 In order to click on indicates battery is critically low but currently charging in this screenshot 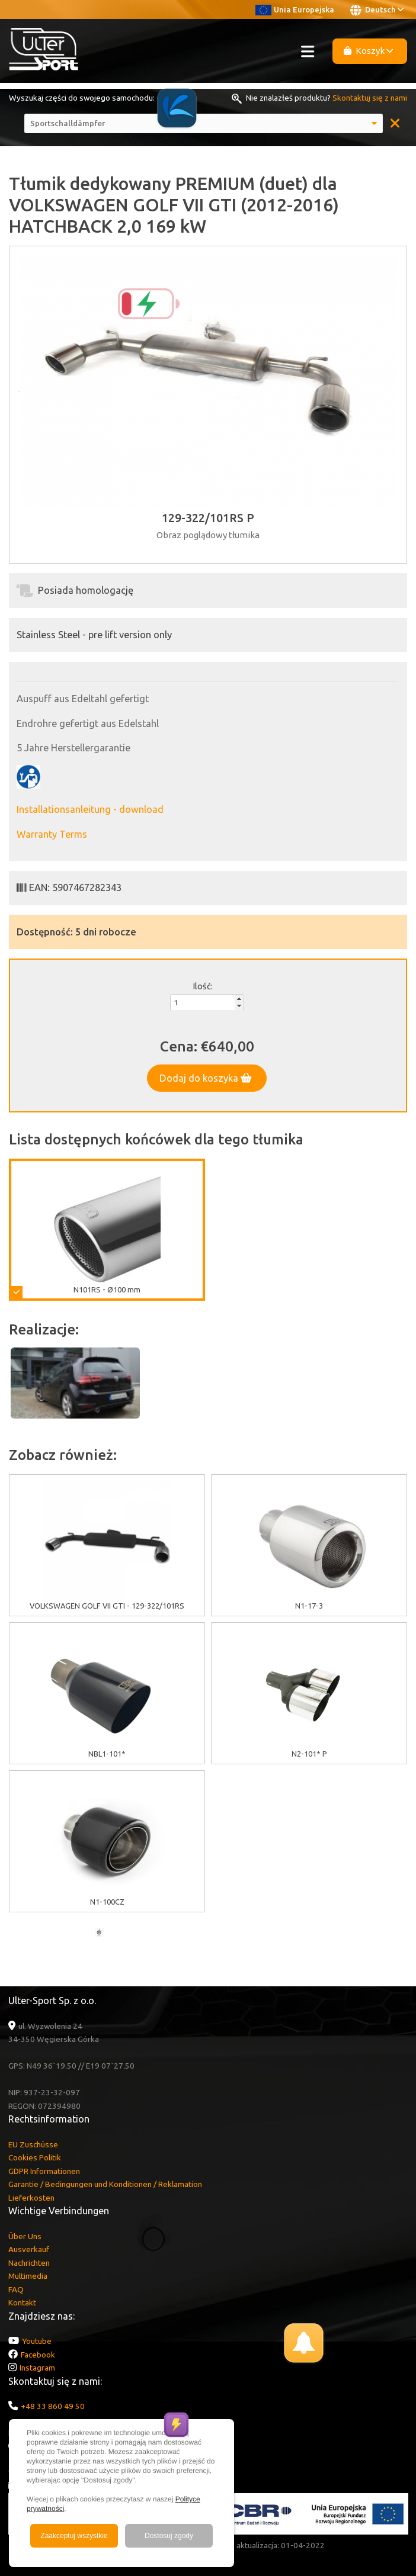, I will do `click(149, 304)`.